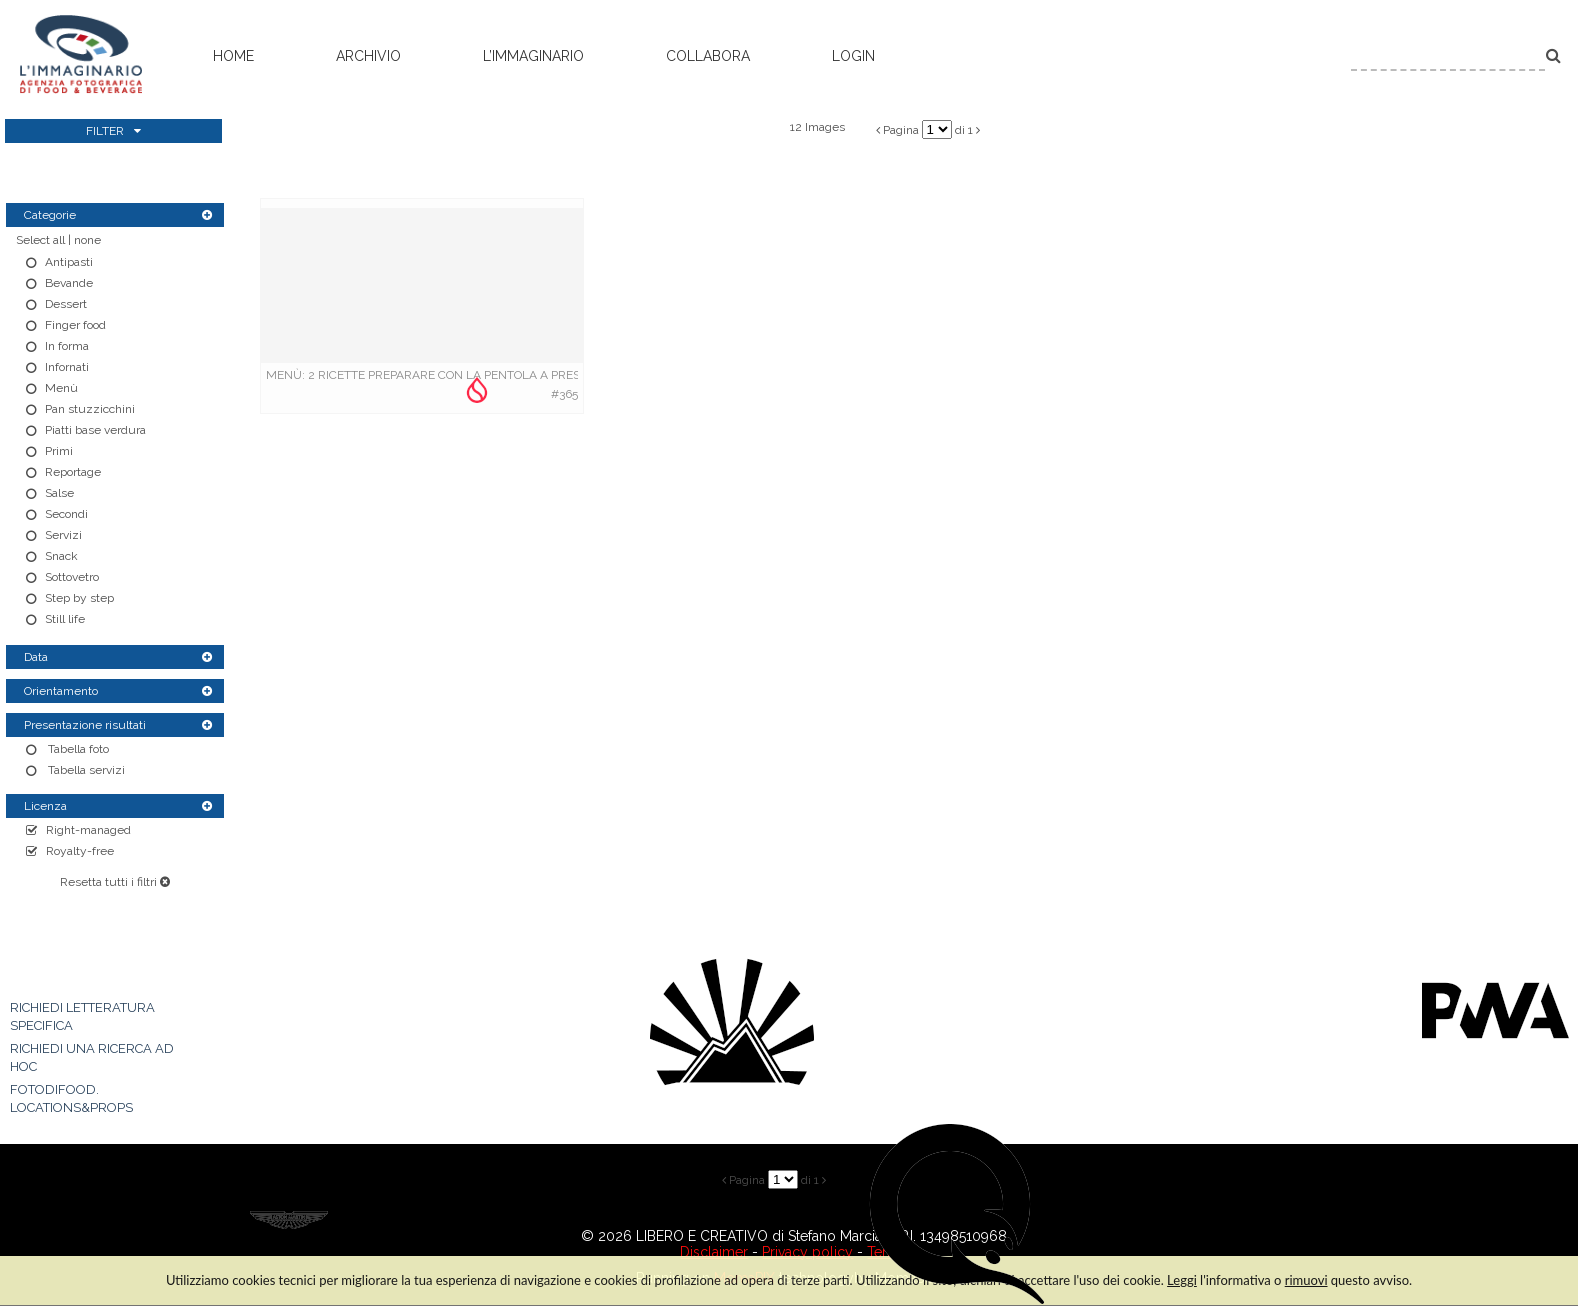 This screenshot has width=1578, height=1306. I want to click on open Libera.Chat IRC network, so click(732, 1022).